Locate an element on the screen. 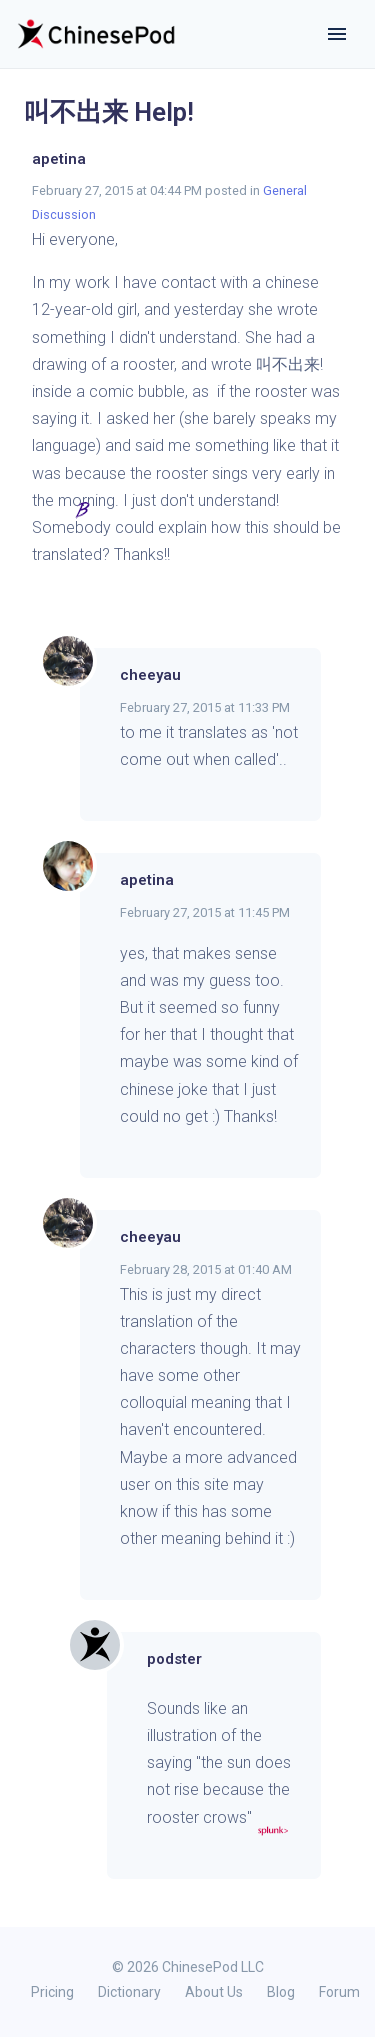 The width and height of the screenshot is (375, 2037). splunk logo - access data analytics and monitoring platform is located at coordinates (273, 1831).